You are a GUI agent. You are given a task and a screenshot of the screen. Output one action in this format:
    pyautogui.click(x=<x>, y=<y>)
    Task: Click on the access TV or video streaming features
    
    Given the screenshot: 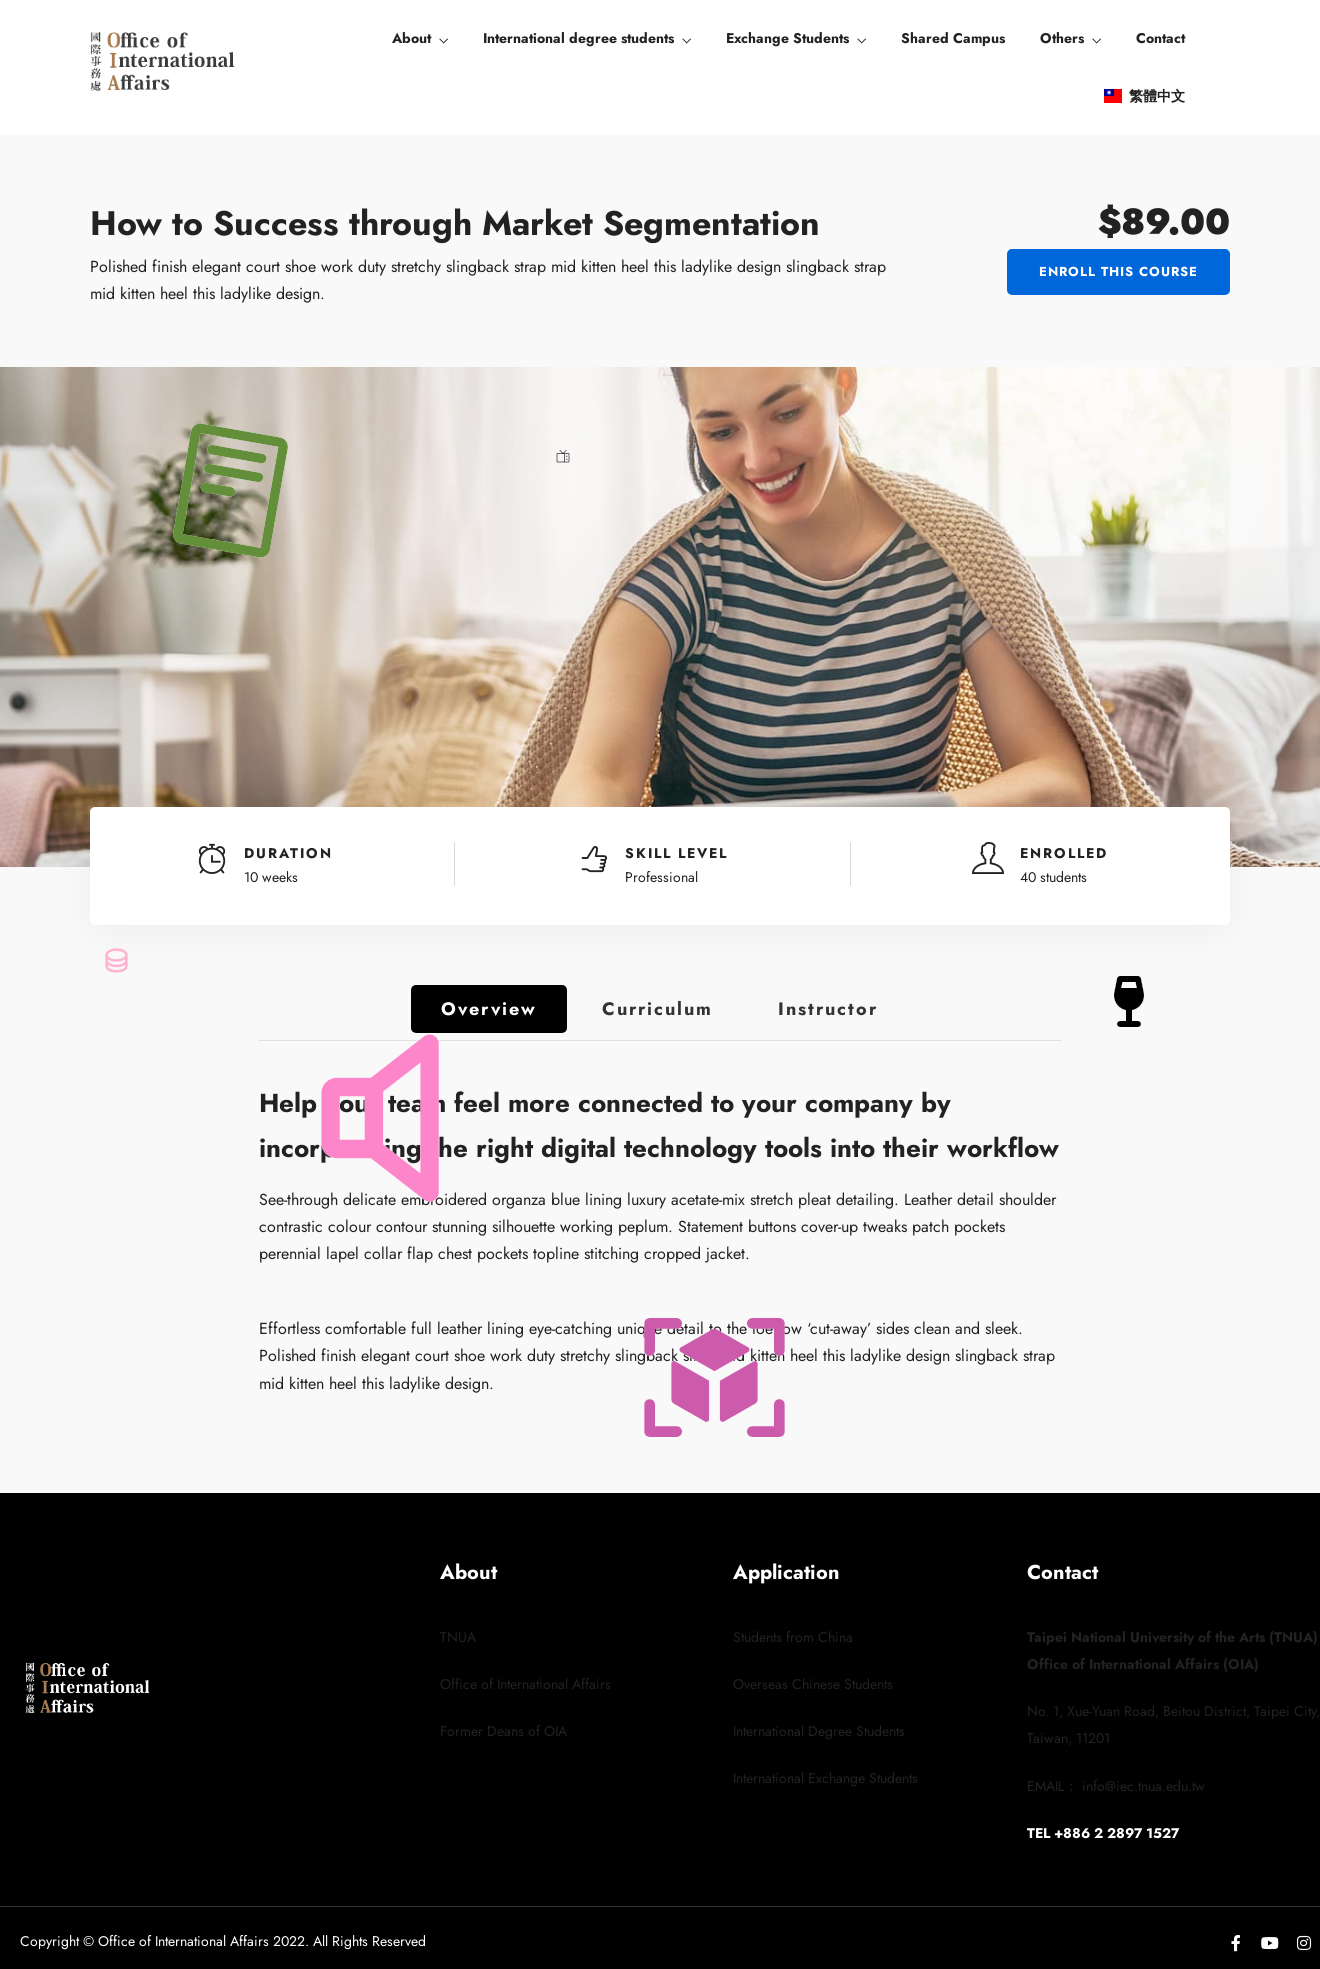 What is the action you would take?
    pyautogui.click(x=563, y=457)
    